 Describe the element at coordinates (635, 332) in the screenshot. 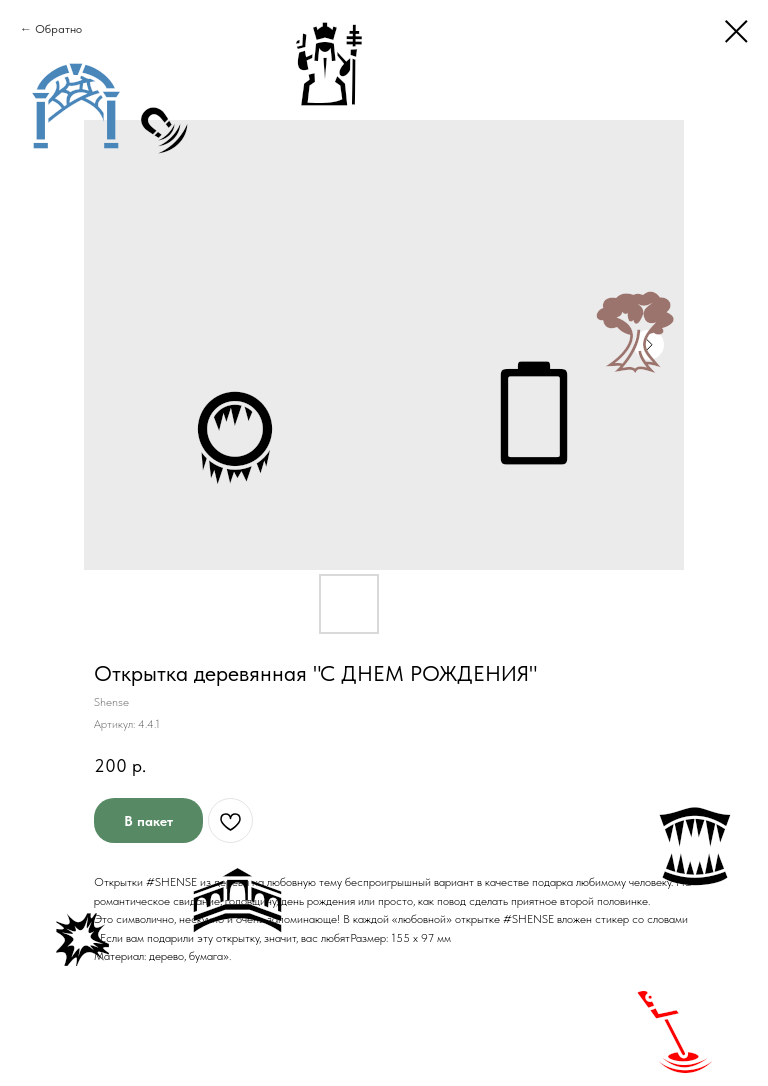

I see `represents nature or environmental features in a game` at that location.